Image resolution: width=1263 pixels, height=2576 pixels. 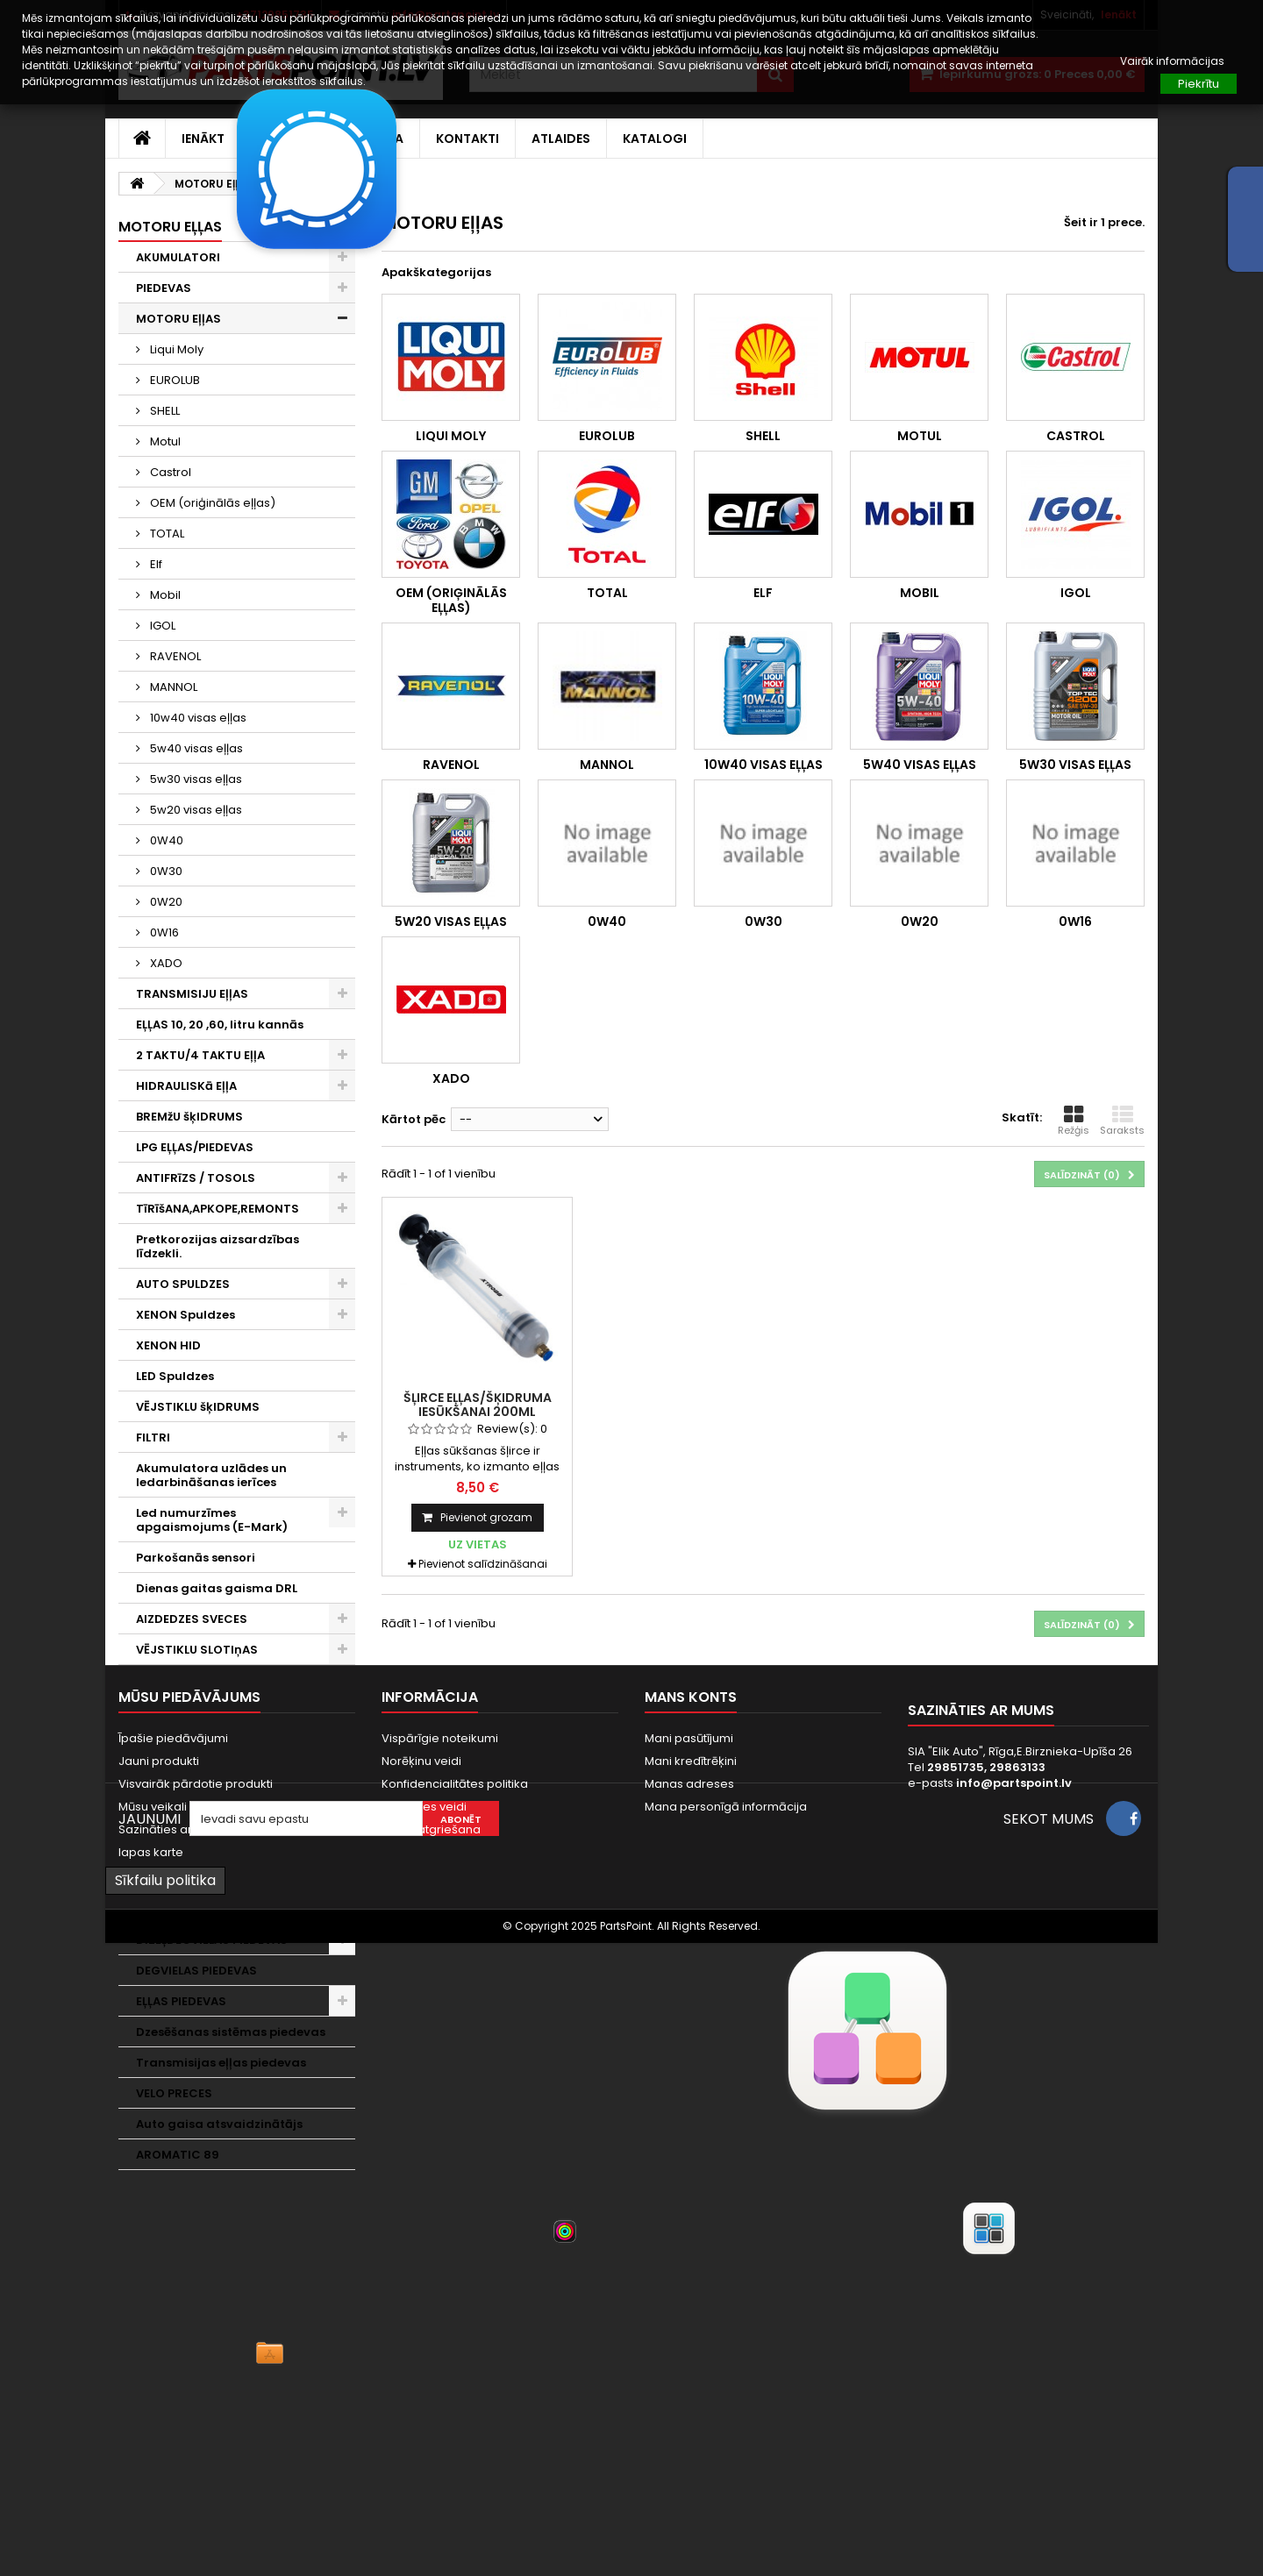 What do you see at coordinates (867, 2031) in the screenshot?
I see `open GTK Node Editor application` at bounding box center [867, 2031].